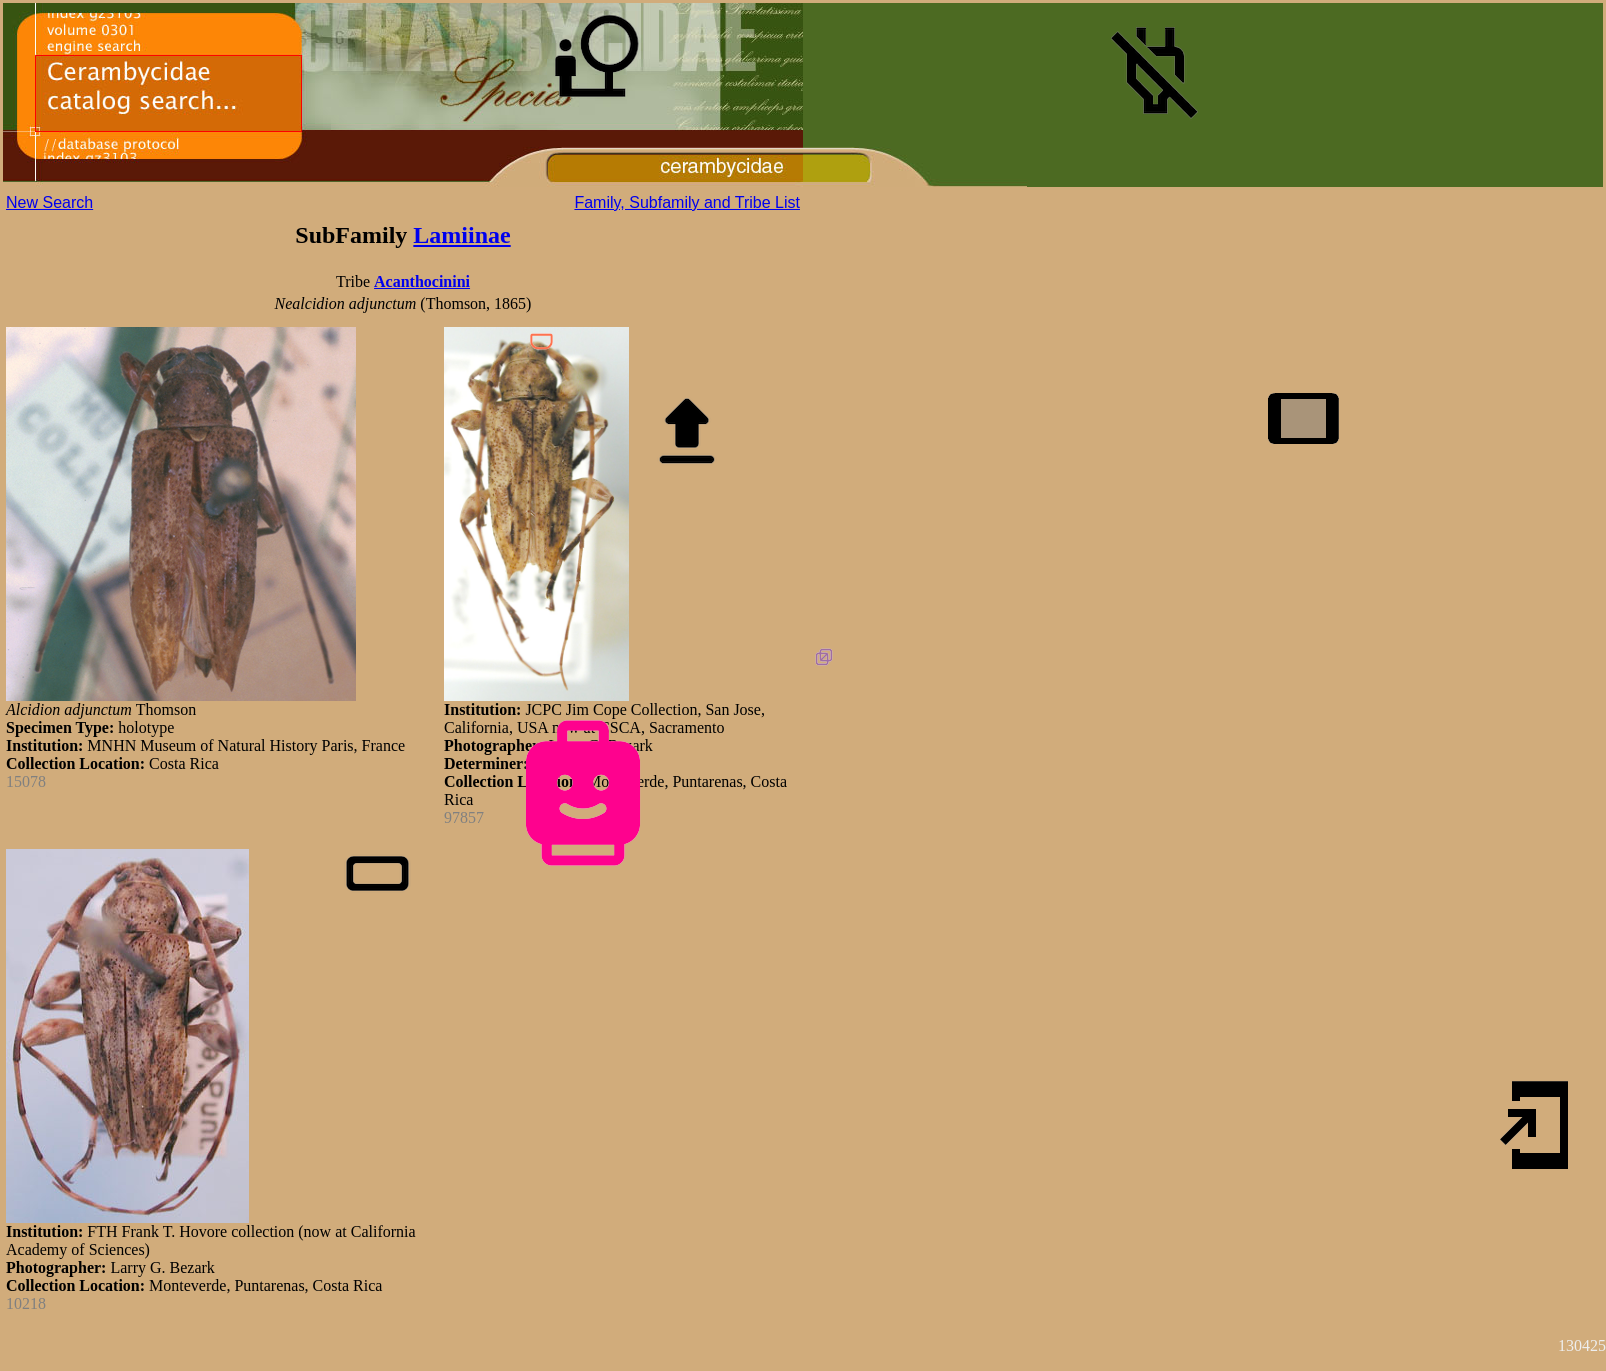  Describe the element at coordinates (1303, 418) in the screenshot. I see `switch to tablet view or layout` at that location.